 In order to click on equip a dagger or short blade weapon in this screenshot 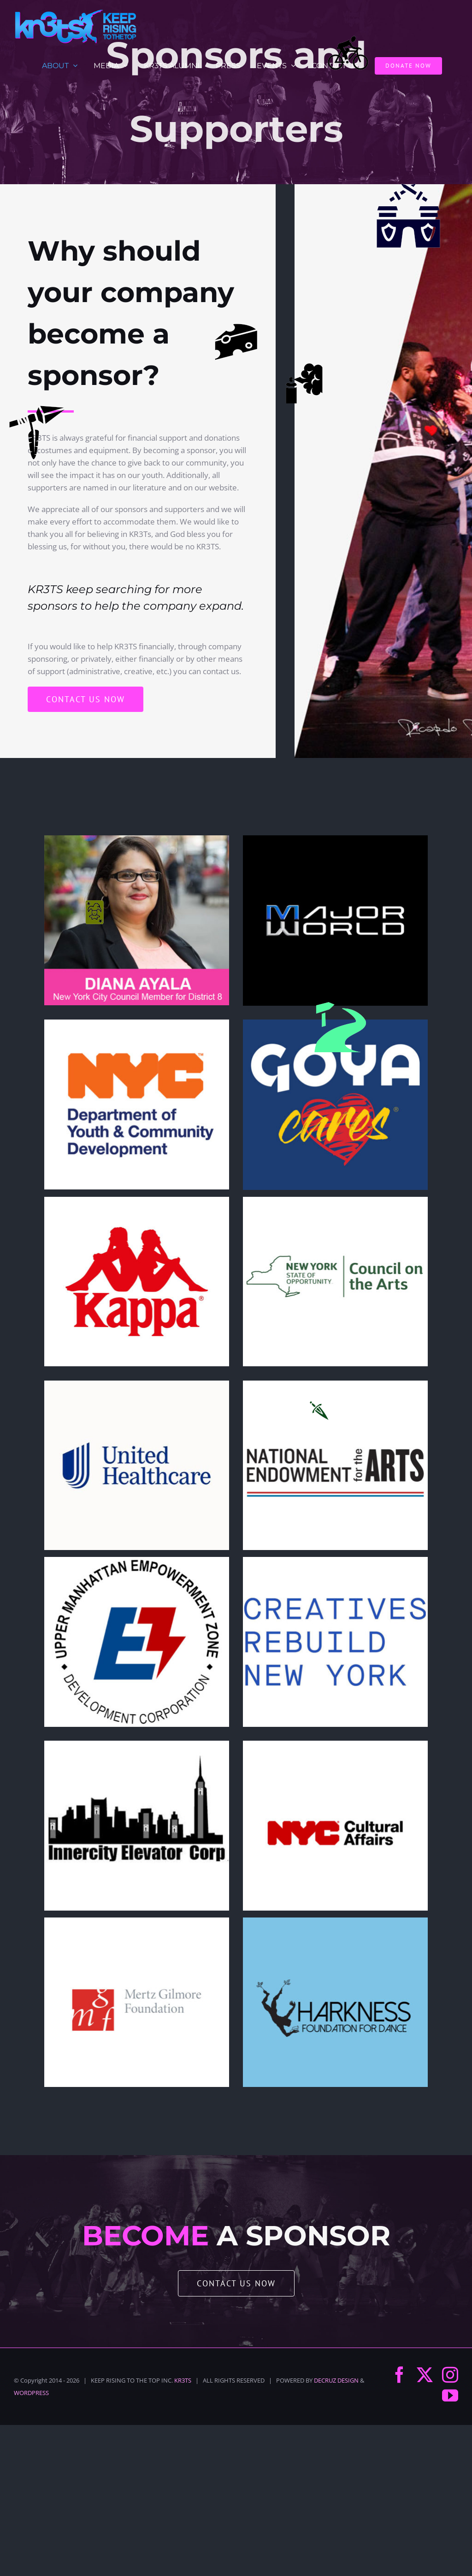, I will do `click(319, 1410)`.